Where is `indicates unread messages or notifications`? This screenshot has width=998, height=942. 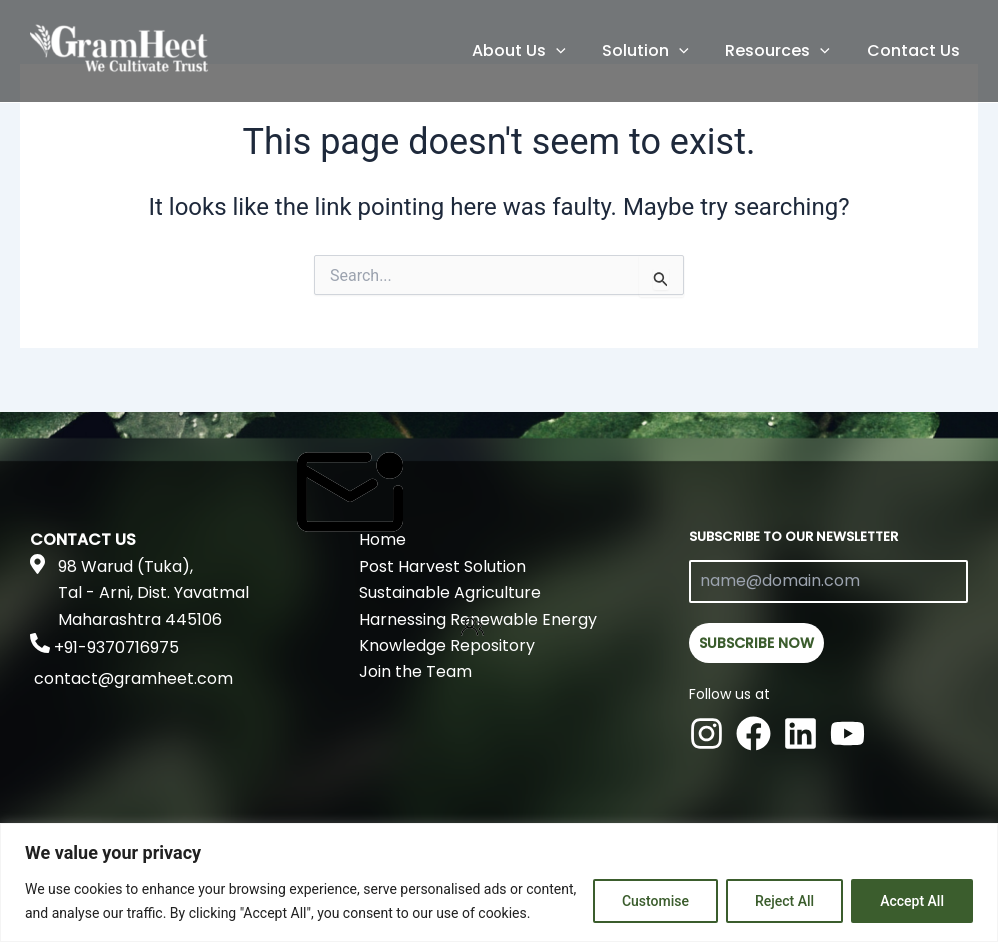 indicates unread messages or notifications is located at coordinates (350, 492).